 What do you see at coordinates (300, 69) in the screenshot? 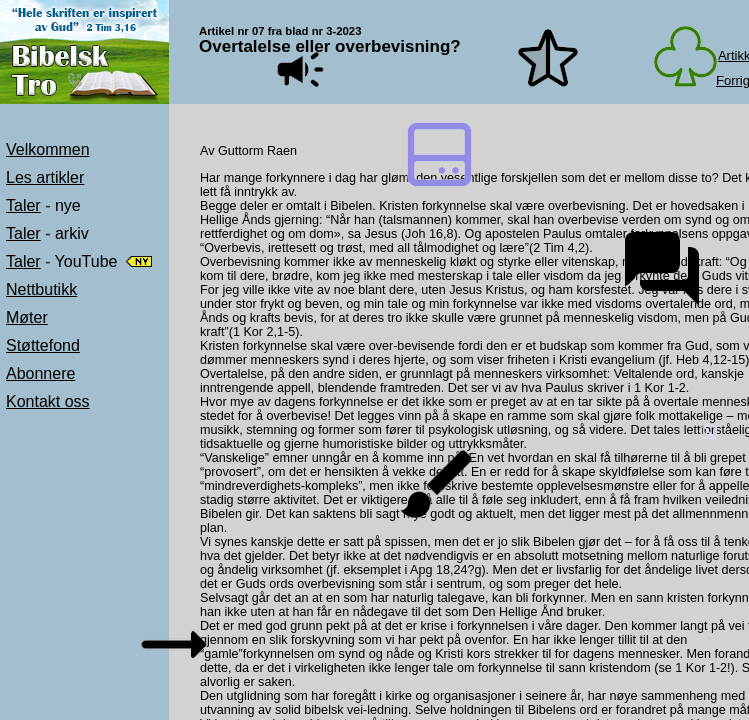
I see `view announcements or notifications` at bounding box center [300, 69].